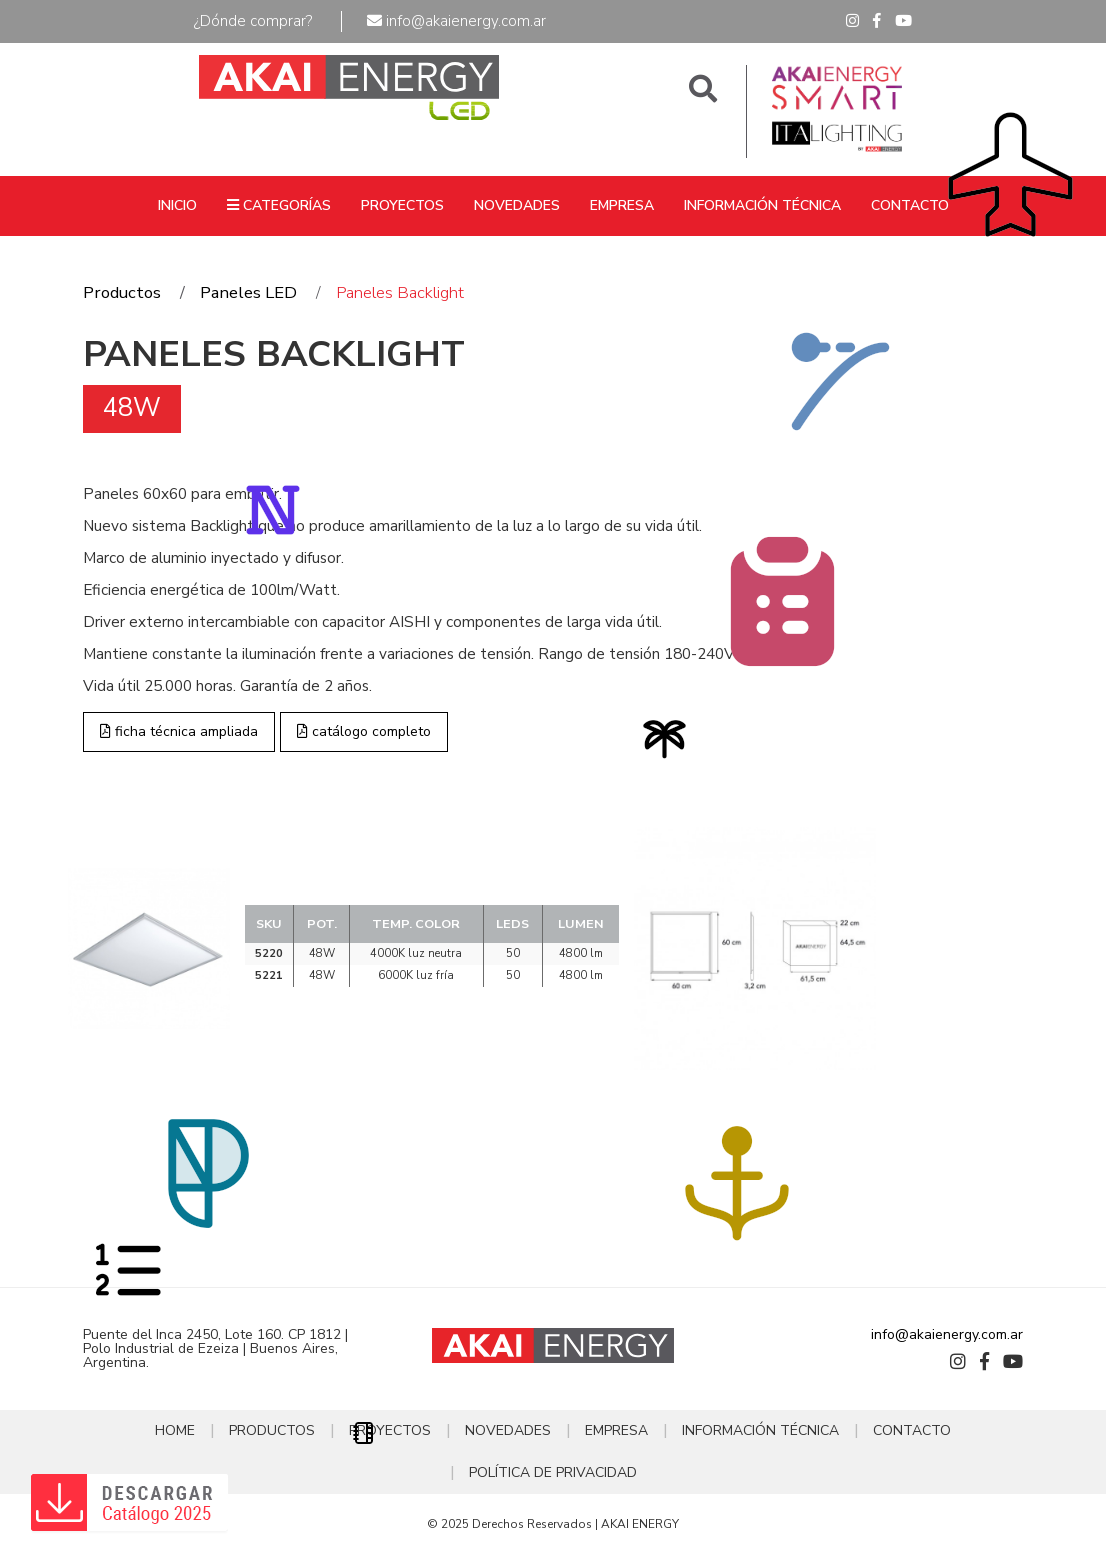 The height and width of the screenshot is (1554, 1106). Describe the element at coordinates (840, 381) in the screenshot. I see `adjust animation easing curve` at that location.